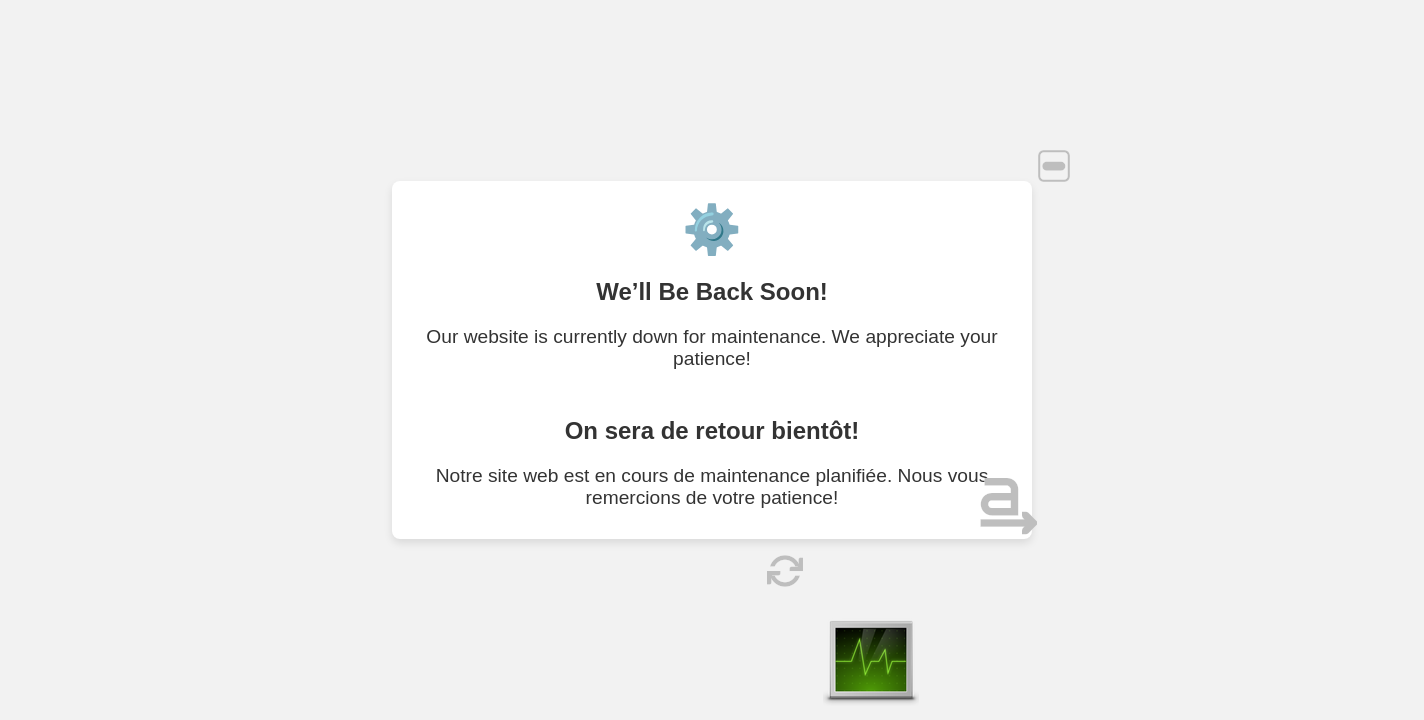 The width and height of the screenshot is (1424, 720). What do you see at coordinates (1007, 508) in the screenshot?
I see `set text direction to left-to-right` at bounding box center [1007, 508].